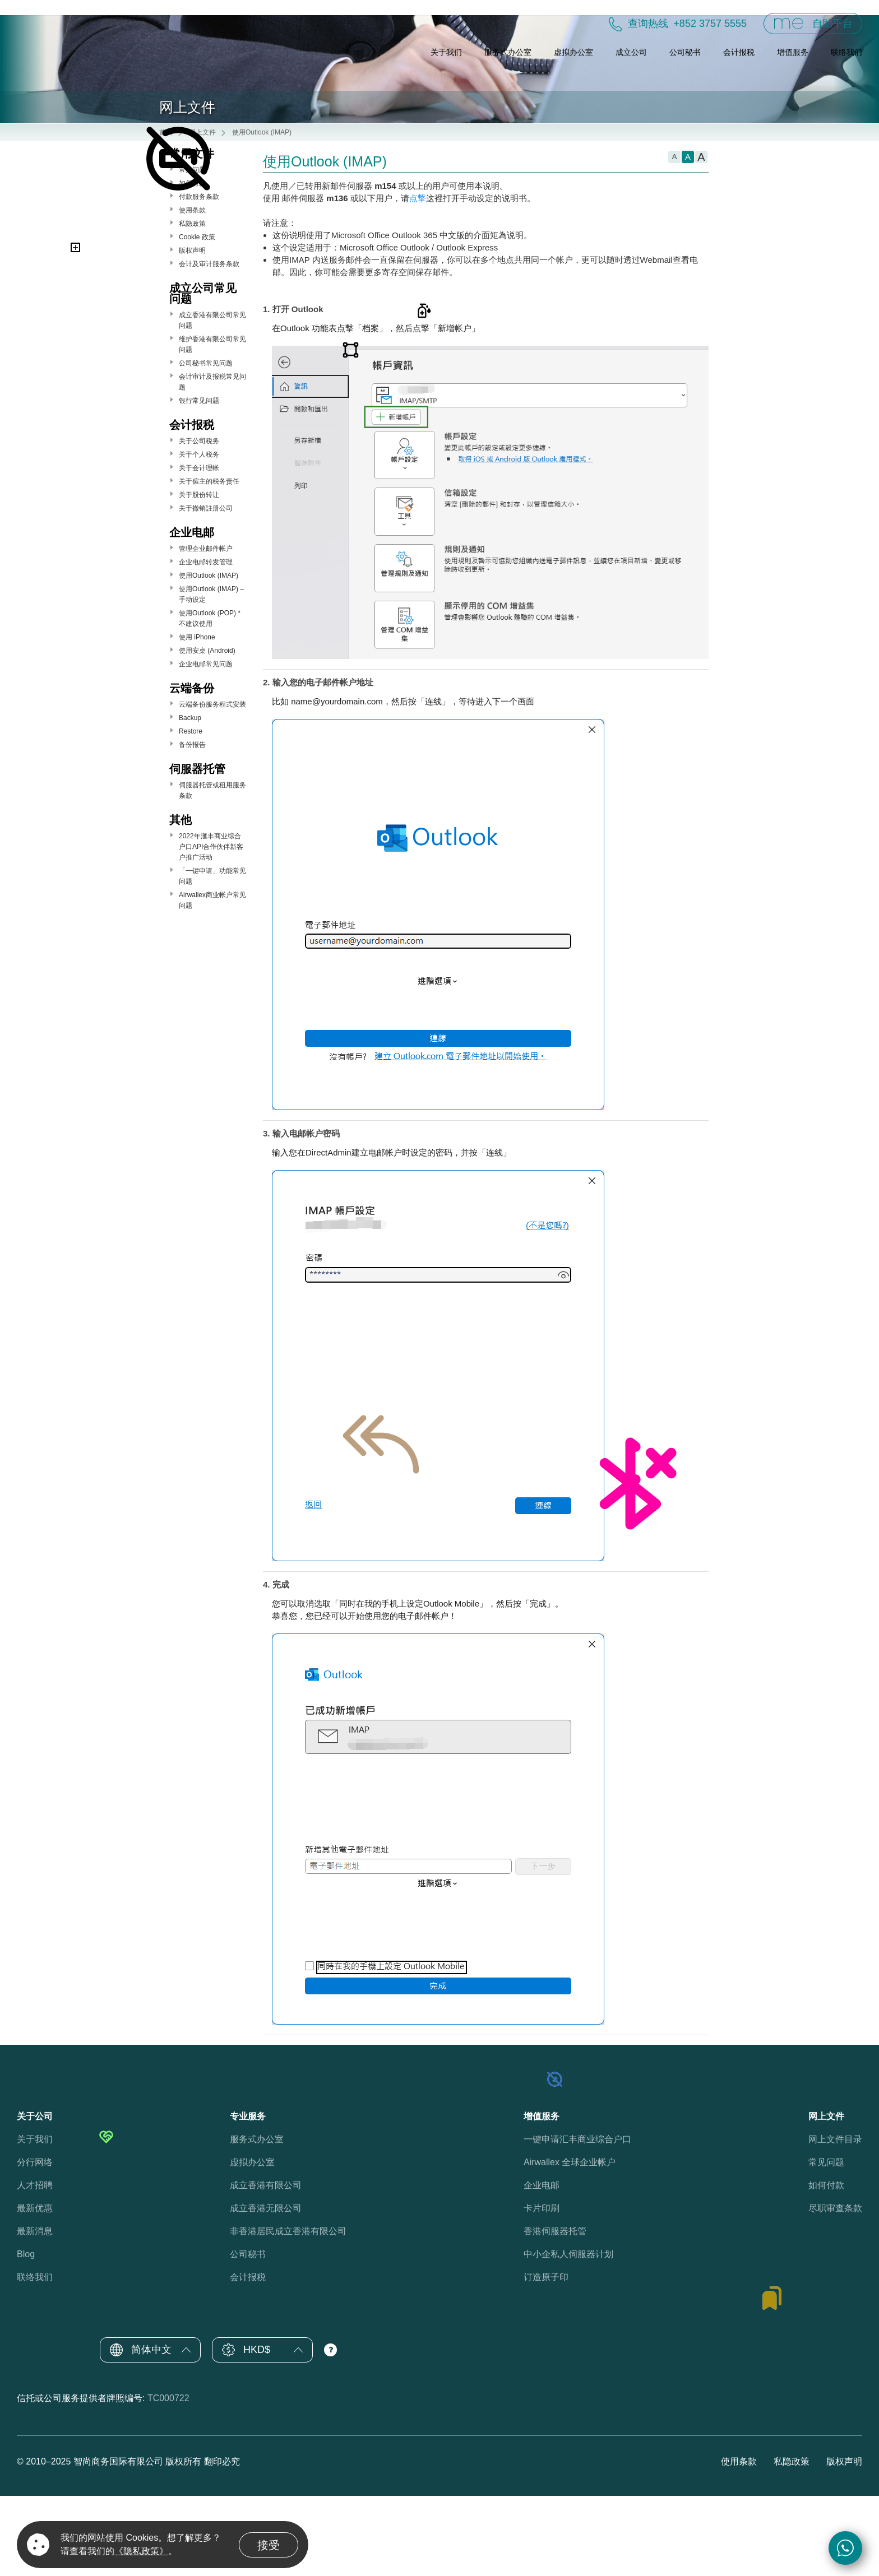 This screenshot has width=879, height=2576. Describe the element at coordinates (106, 2137) in the screenshot. I see `support a charitable cause or donation` at that location.